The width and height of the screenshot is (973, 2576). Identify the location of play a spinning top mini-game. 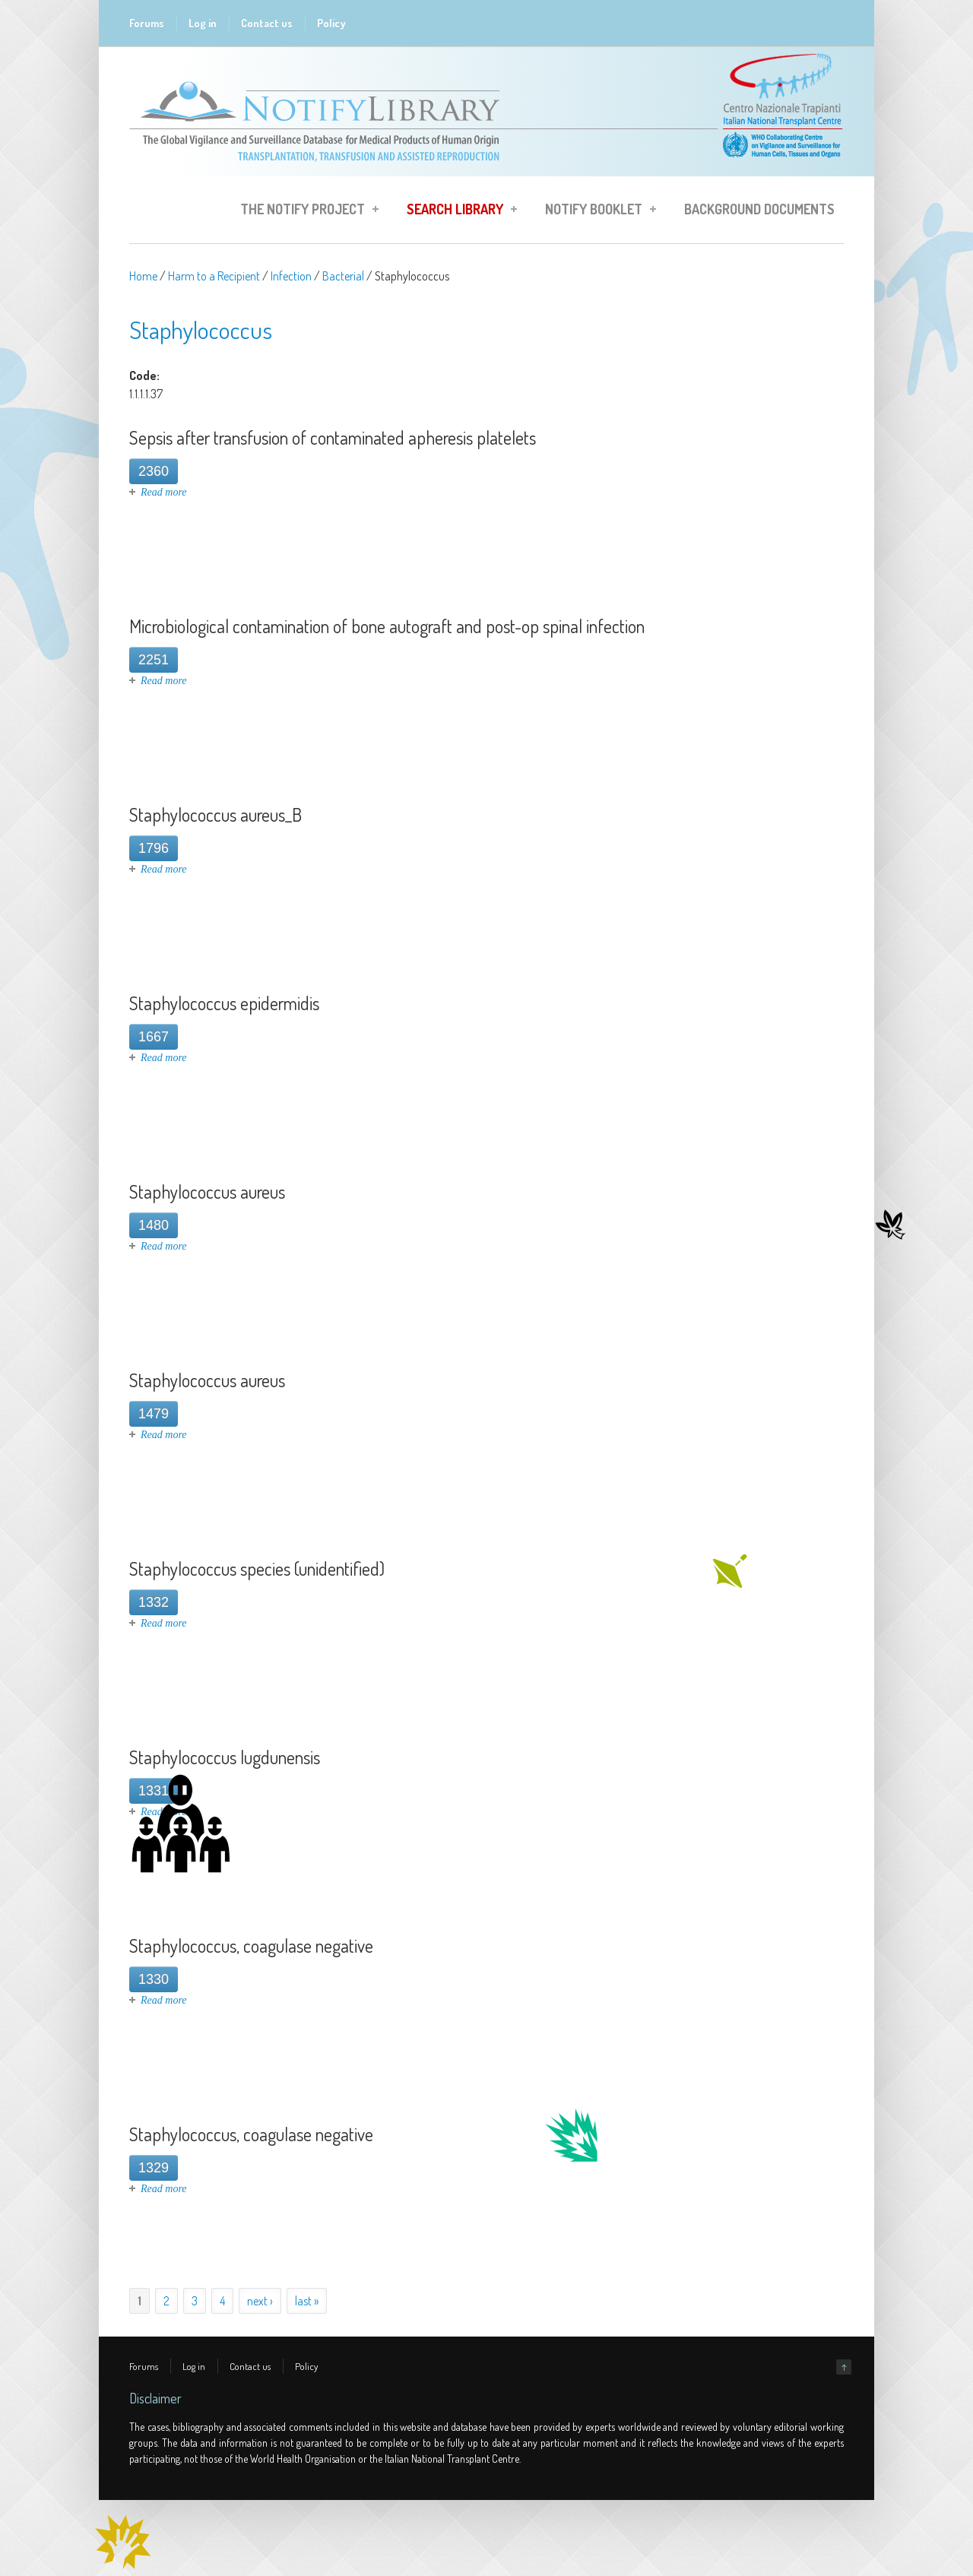
(730, 1571).